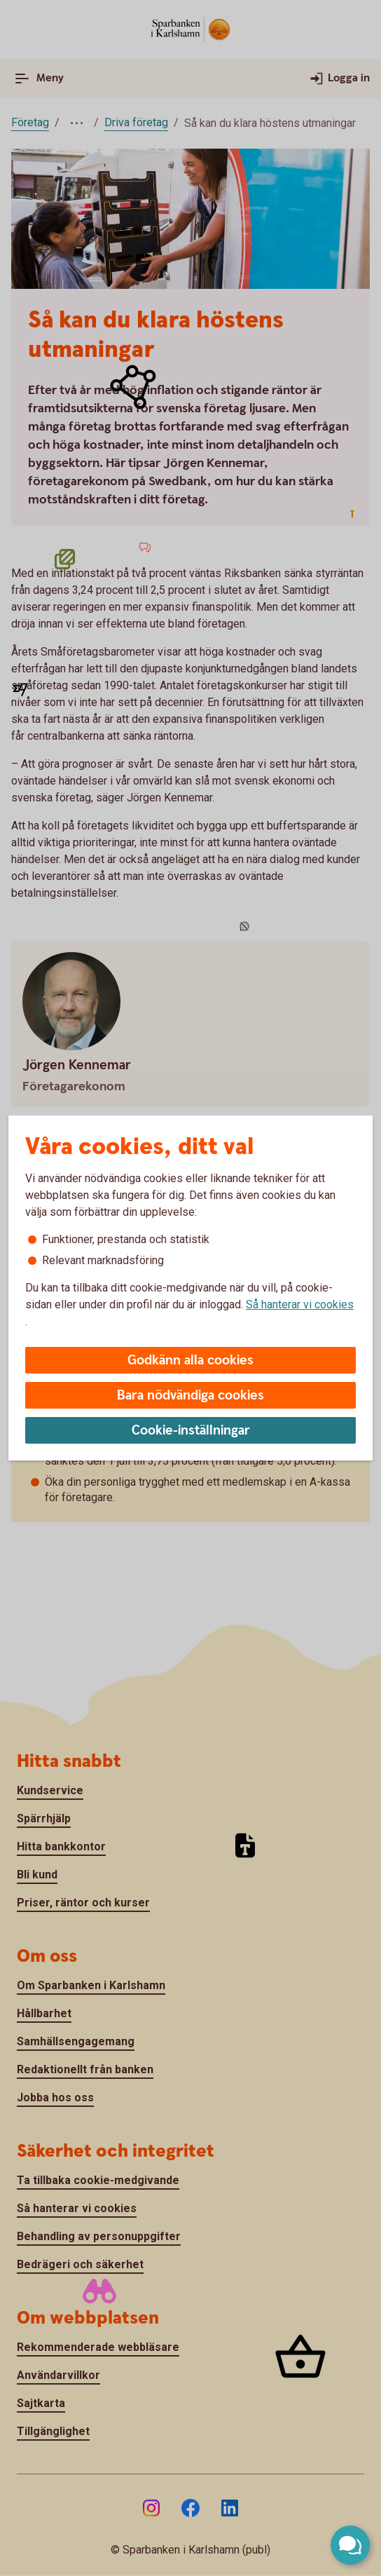 This screenshot has width=381, height=2576. I want to click on view your shopping basket, so click(300, 2357).